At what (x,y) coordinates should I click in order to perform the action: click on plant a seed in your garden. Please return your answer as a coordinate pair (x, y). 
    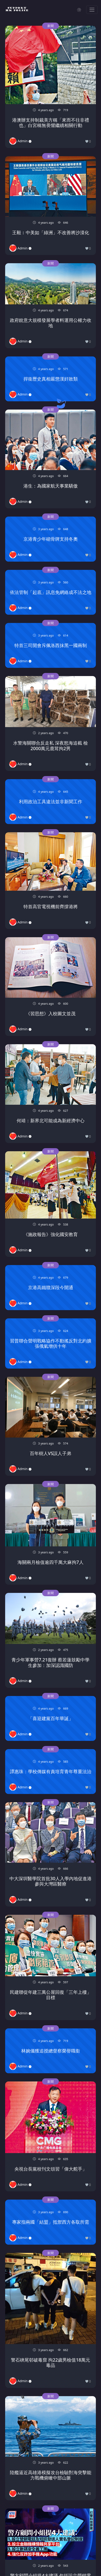
    Looking at the image, I should click on (61, 404).